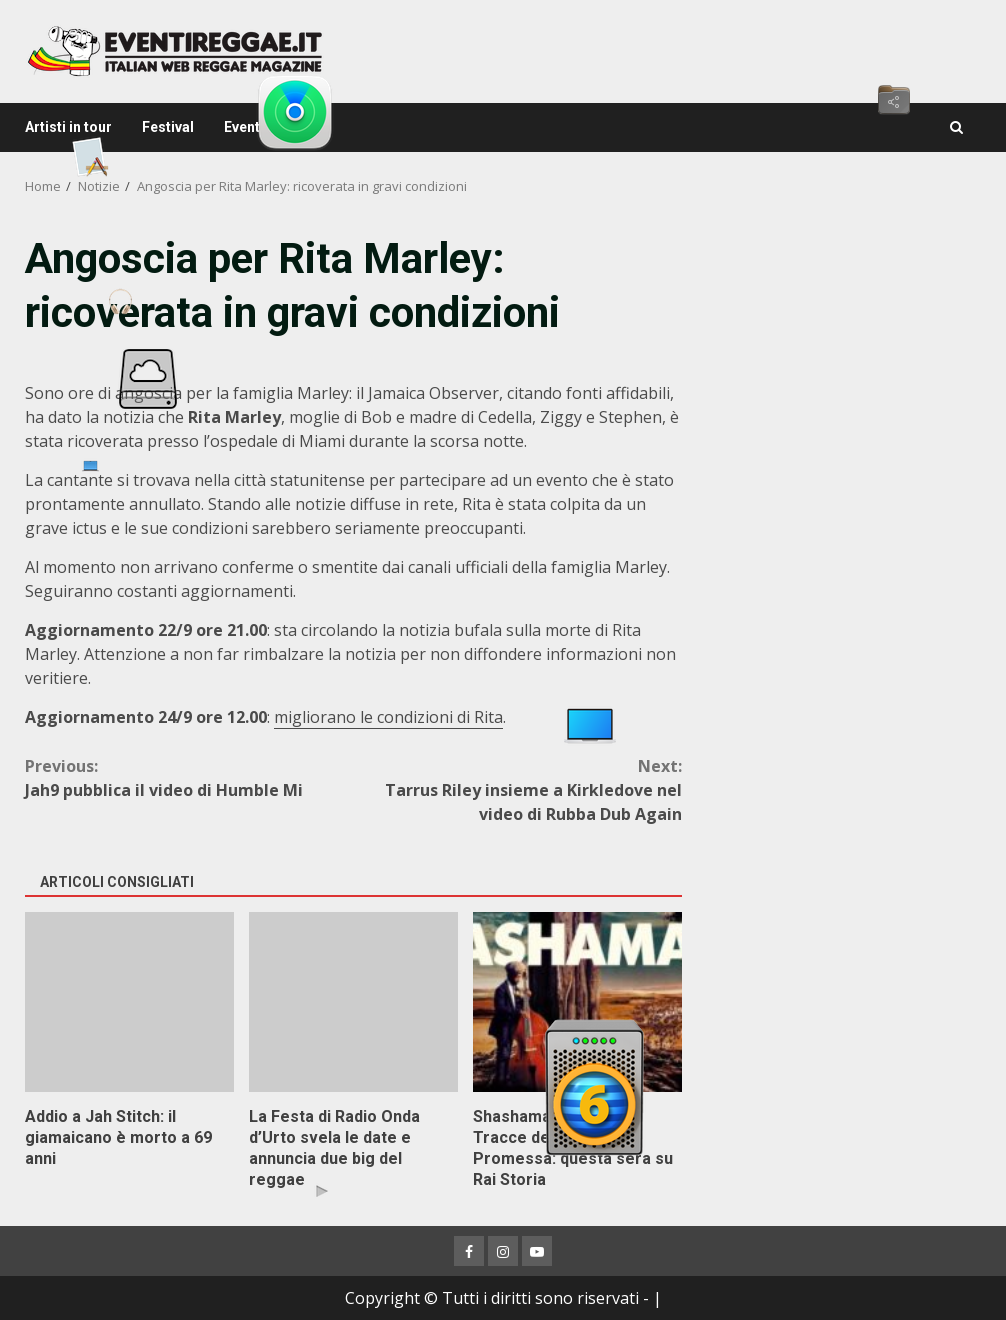 This screenshot has width=1006, height=1320. I want to click on laptop or portable computer device, so click(590, 725).